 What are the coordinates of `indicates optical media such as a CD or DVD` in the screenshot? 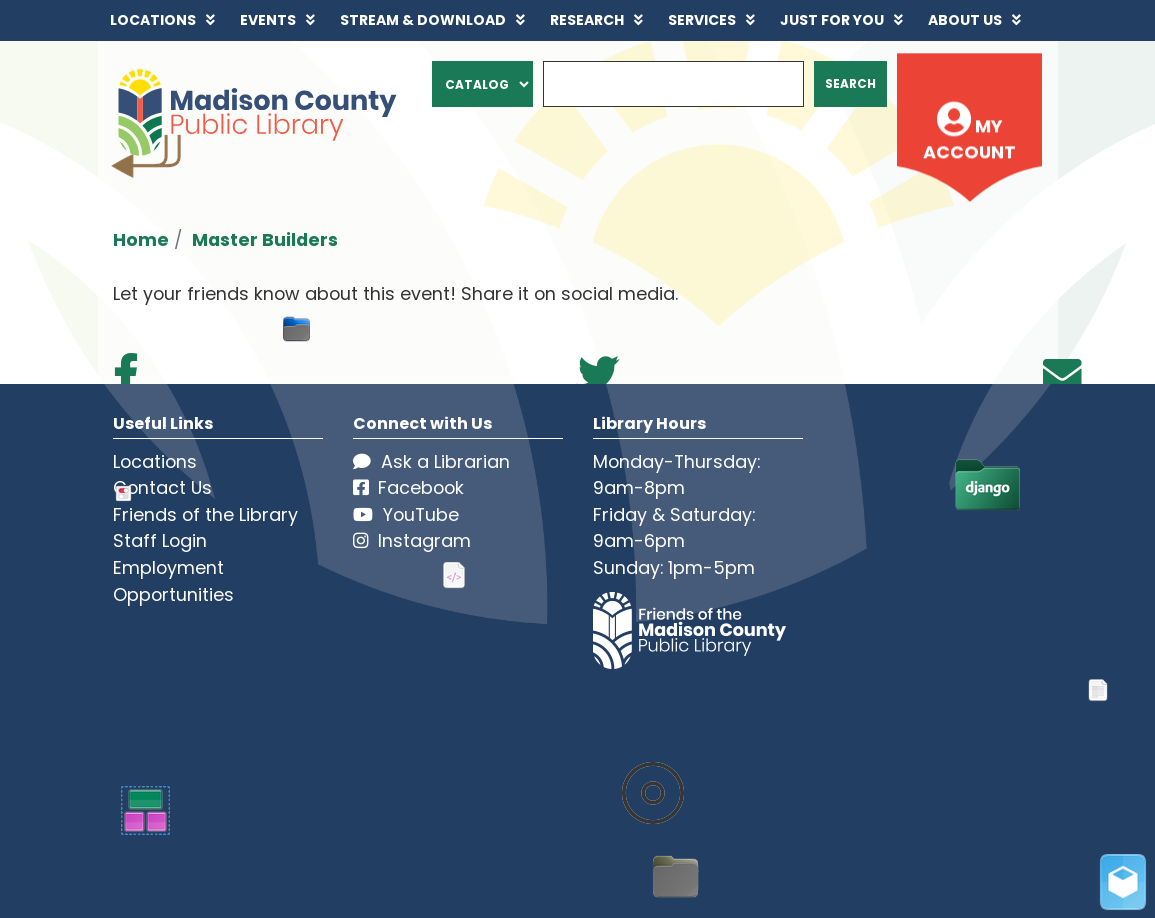 It's located at (653, 793).